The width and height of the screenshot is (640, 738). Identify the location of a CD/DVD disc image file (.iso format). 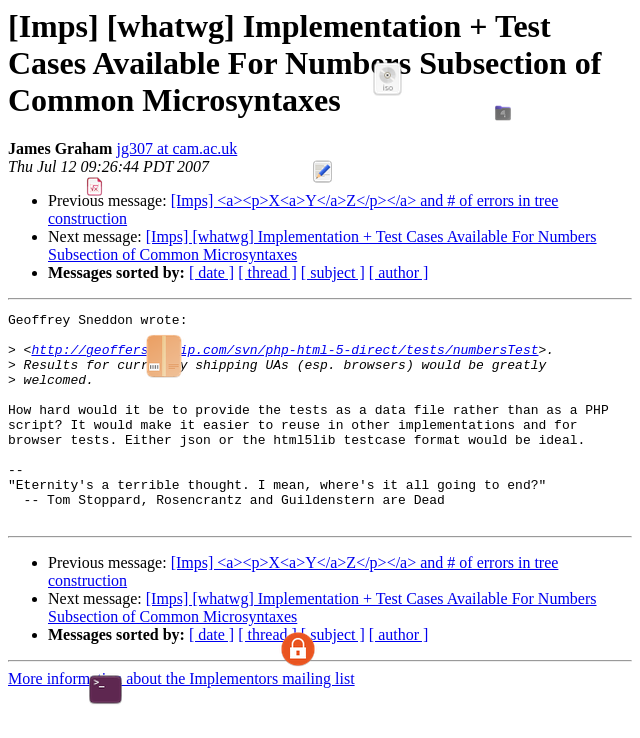
(387, 78).